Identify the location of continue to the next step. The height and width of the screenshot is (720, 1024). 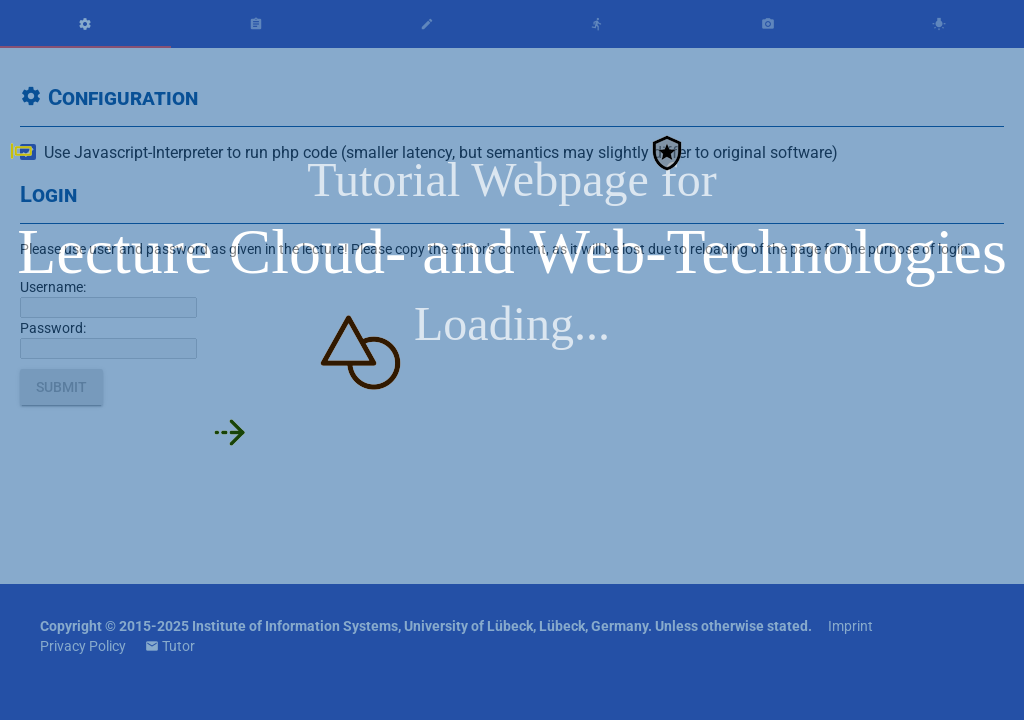
(229, 432).